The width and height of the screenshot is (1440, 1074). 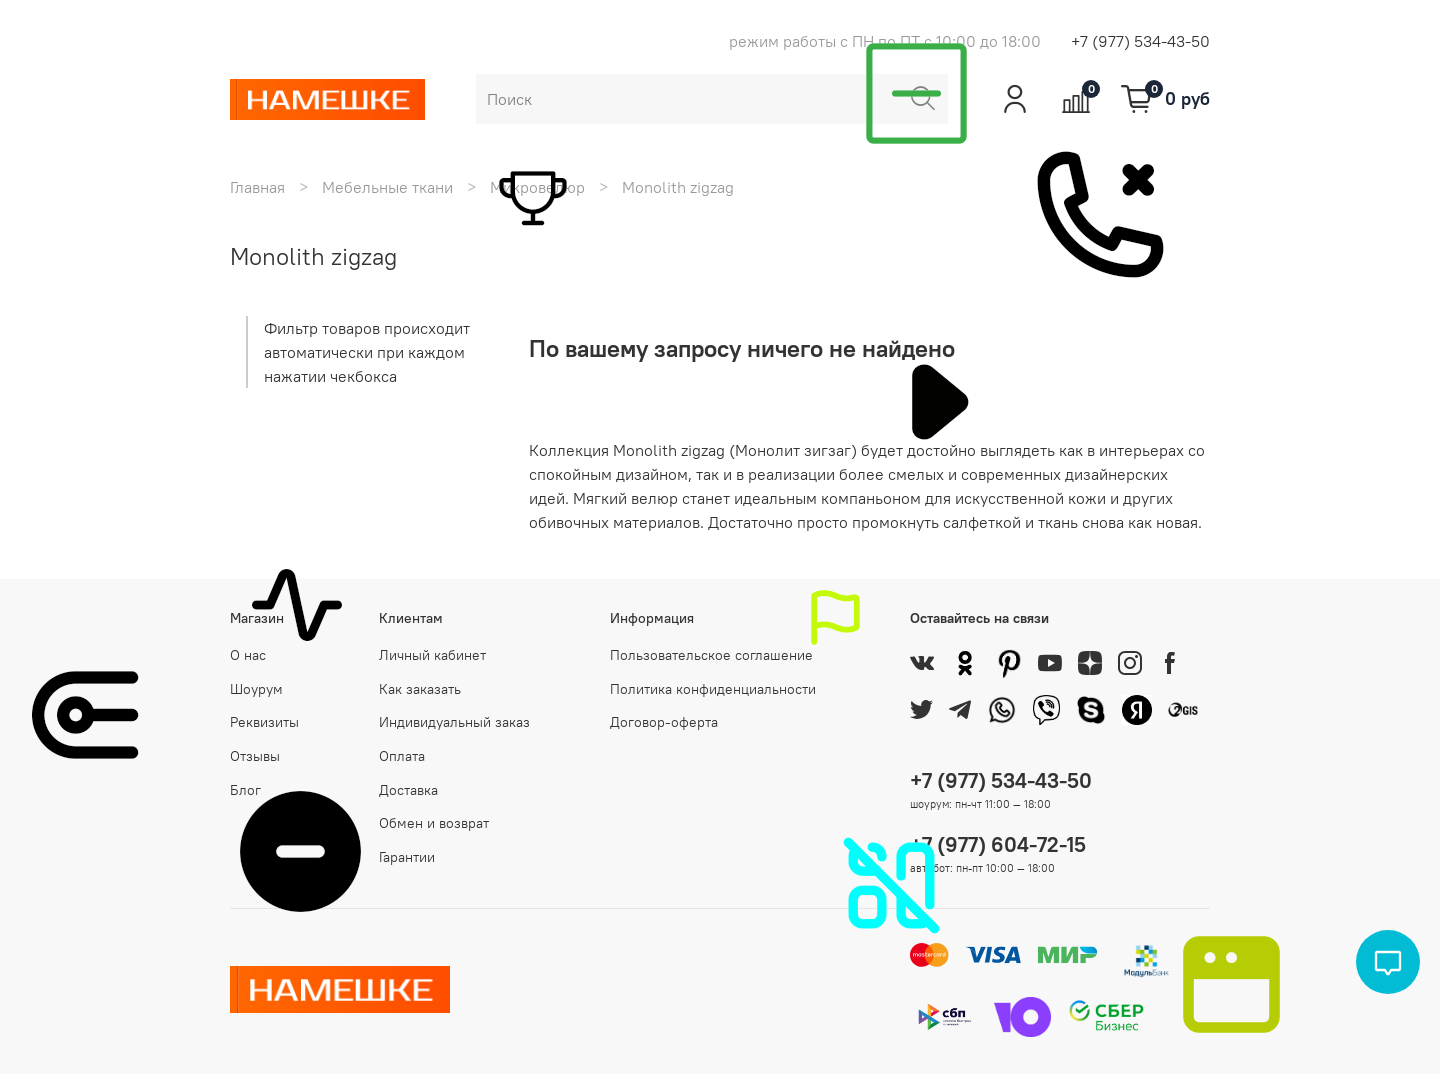 I want to click on open web browser, so click(x=1231, y=984).